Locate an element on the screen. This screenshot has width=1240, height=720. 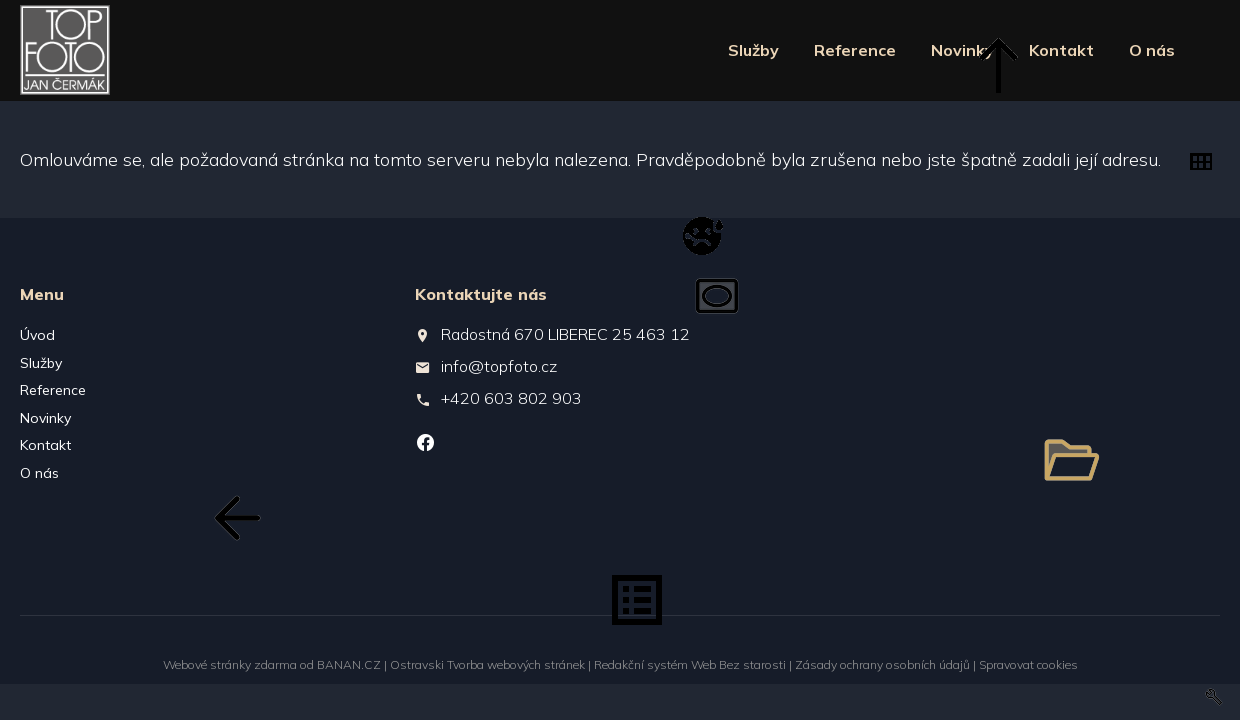
go back to the previous screen is located at coordinates (237, 518).